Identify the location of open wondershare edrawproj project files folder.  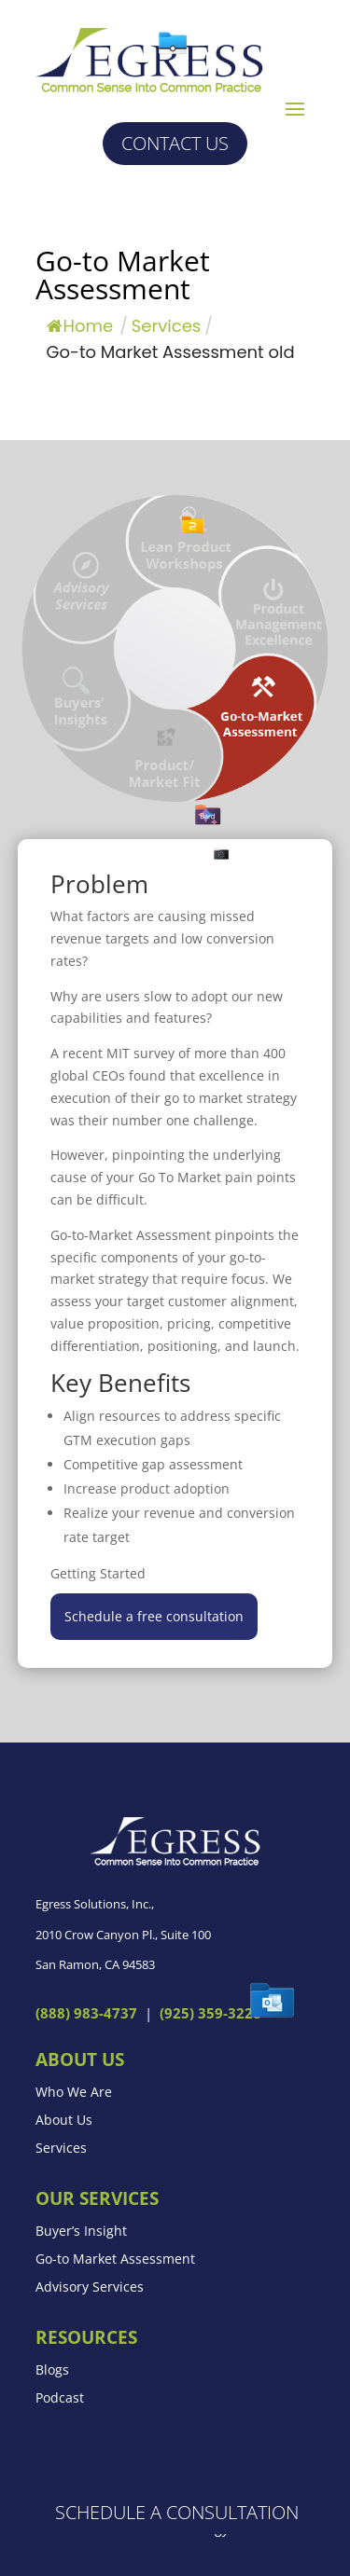
(192, 525).